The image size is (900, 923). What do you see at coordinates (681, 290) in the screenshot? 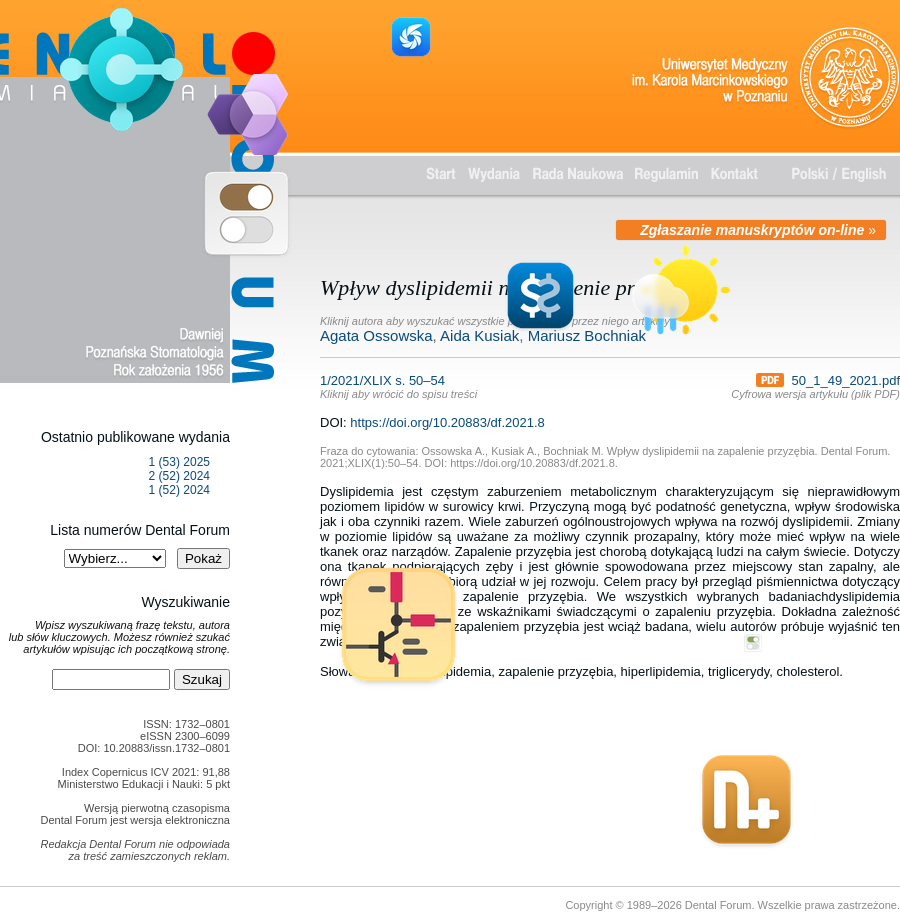
I see `indicates rainy weather with daytime sun breaks` at bounding box center [681, 290].